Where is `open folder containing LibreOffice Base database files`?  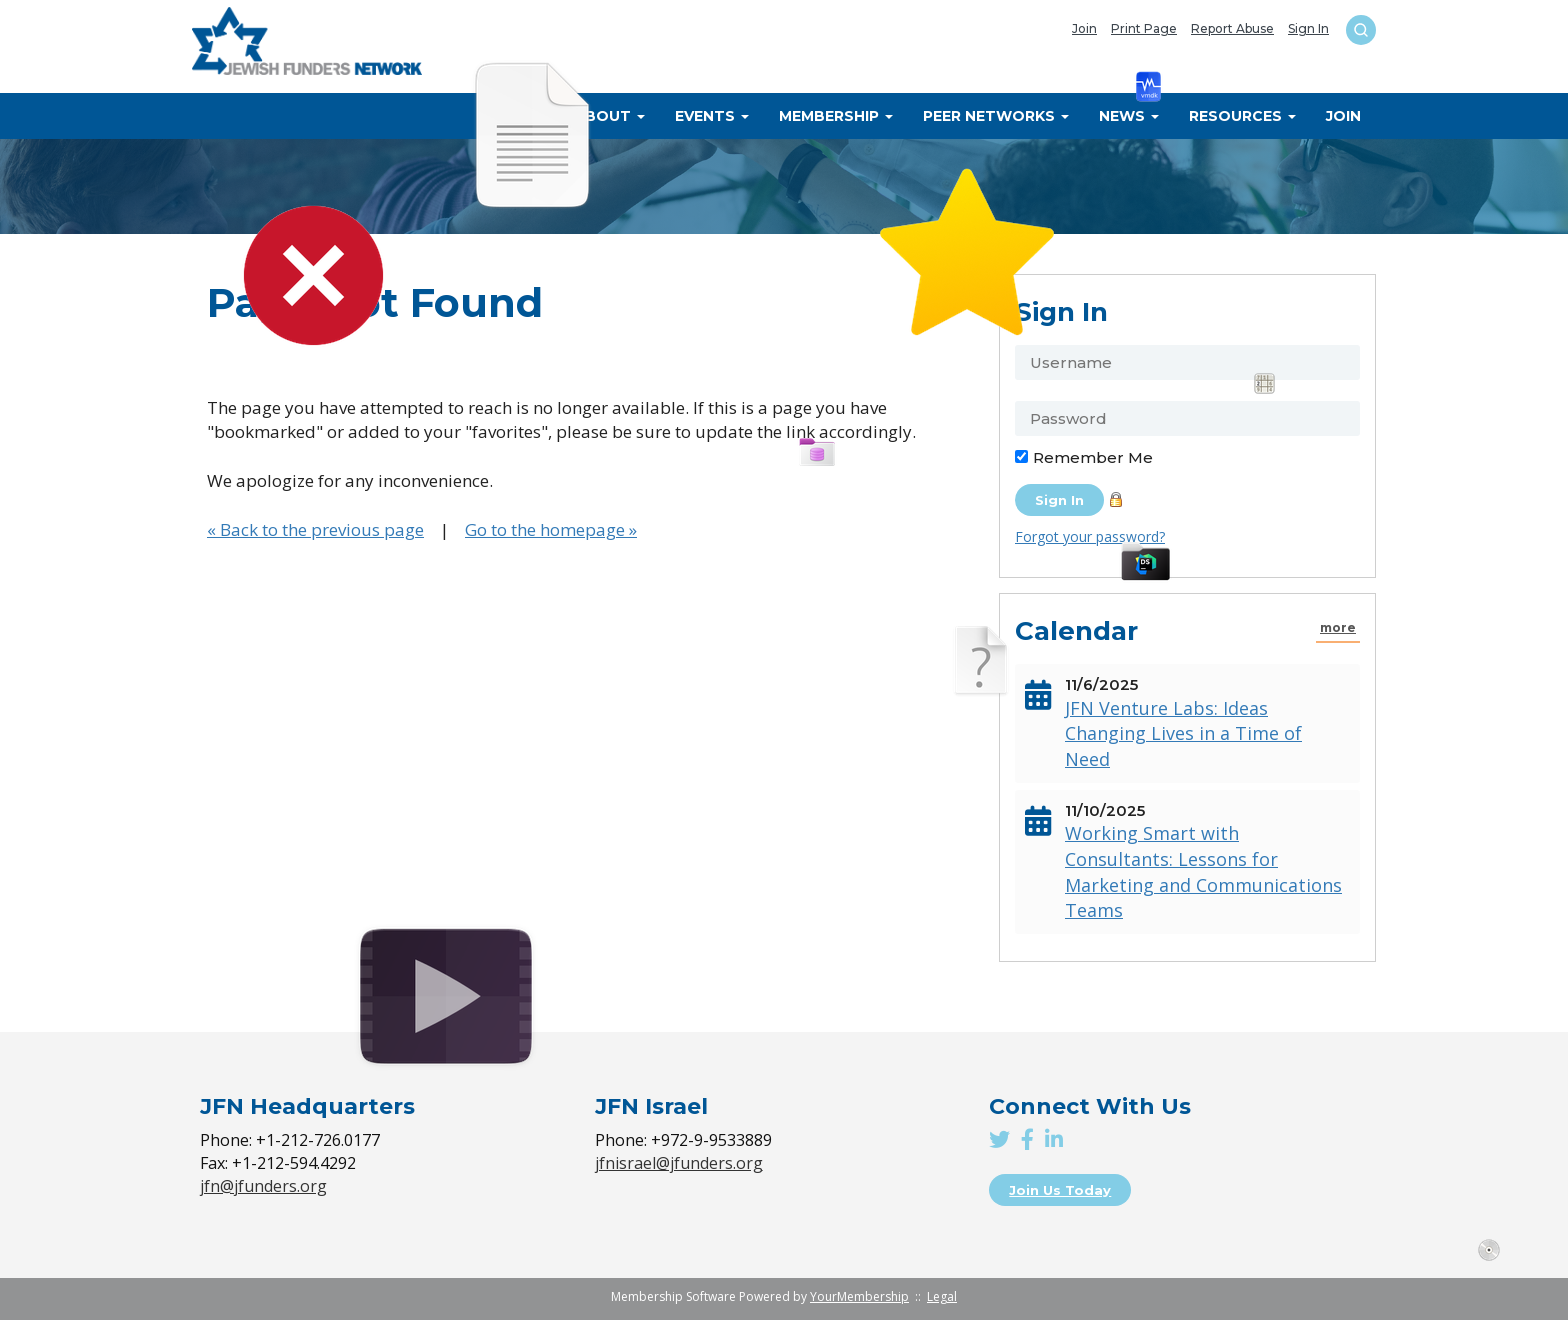 open folder containing LibreOffice Base database files is located at coordinates (817, 453).